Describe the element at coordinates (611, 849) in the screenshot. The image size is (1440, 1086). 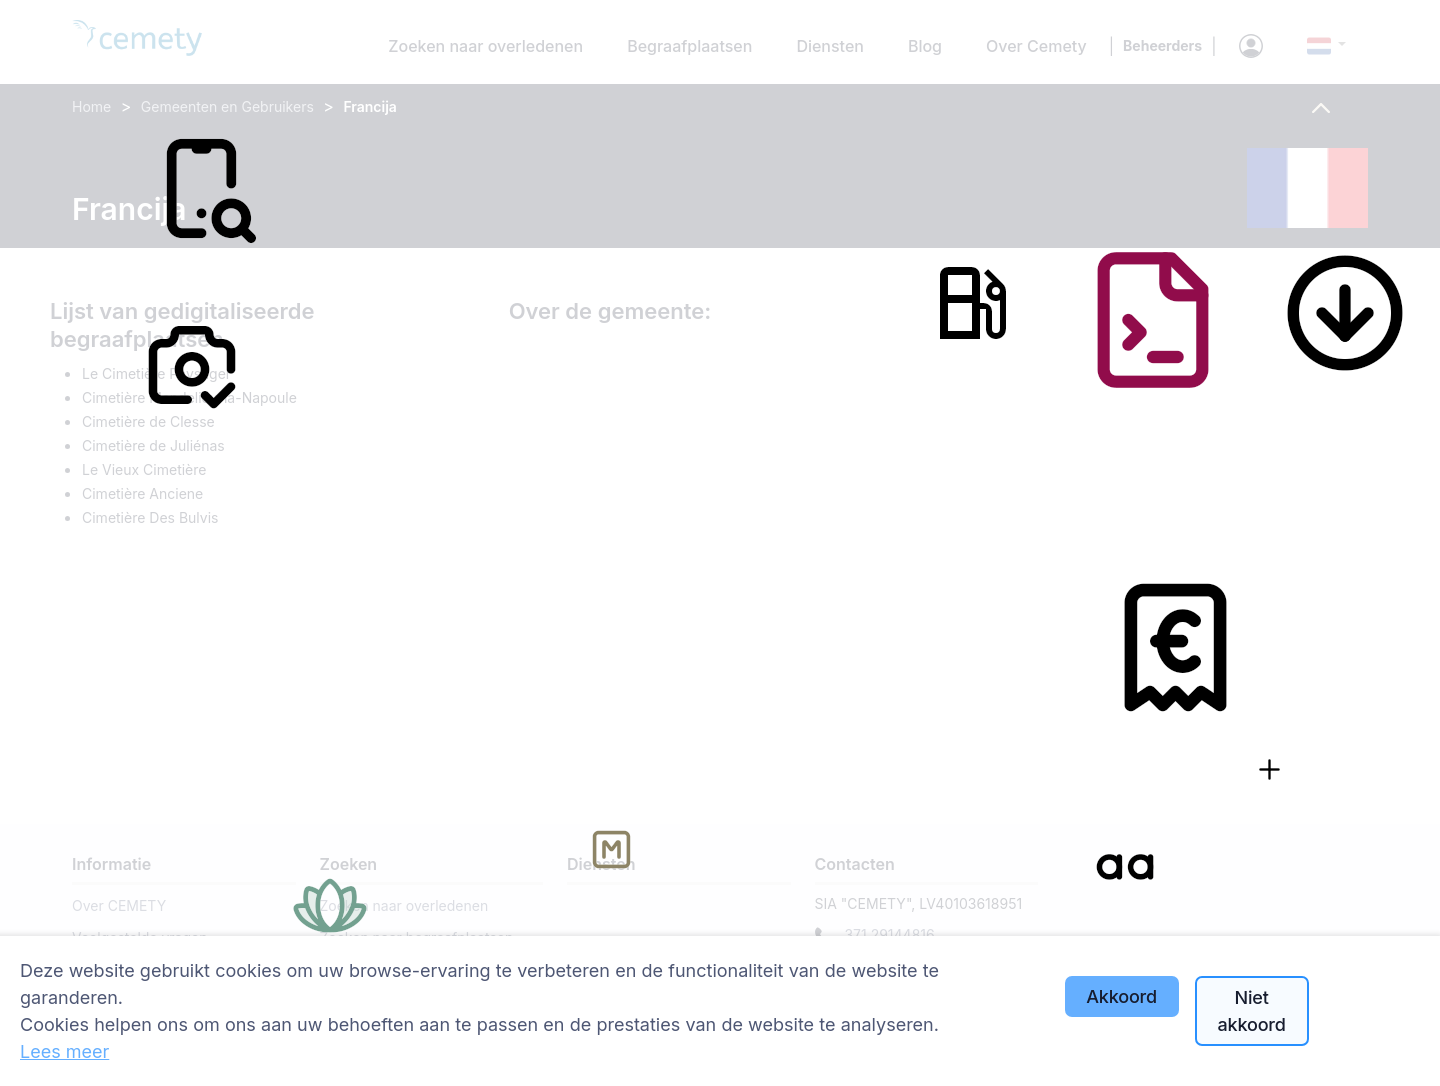
I see `toggle medium size or format option` at that location.